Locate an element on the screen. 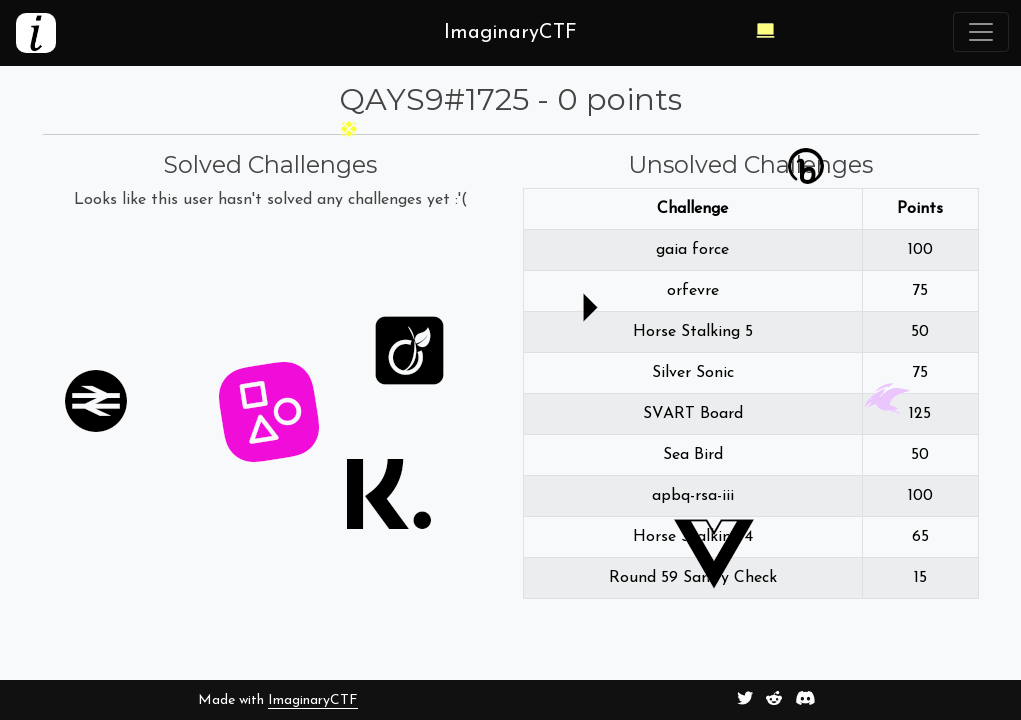 The image size is (1021, 720). pterodactyl game server management panel logo is located at coordinates (887, 399).